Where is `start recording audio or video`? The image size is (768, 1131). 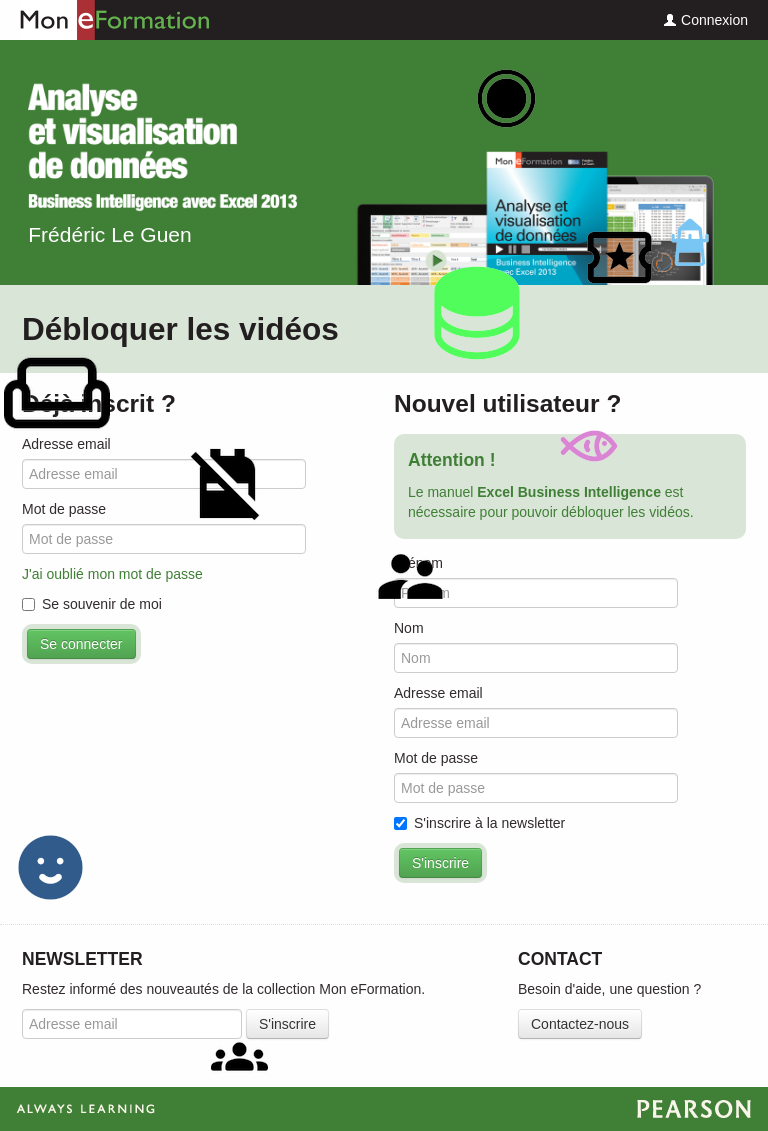 start recording audio or video is located at coordinates (506, 98).